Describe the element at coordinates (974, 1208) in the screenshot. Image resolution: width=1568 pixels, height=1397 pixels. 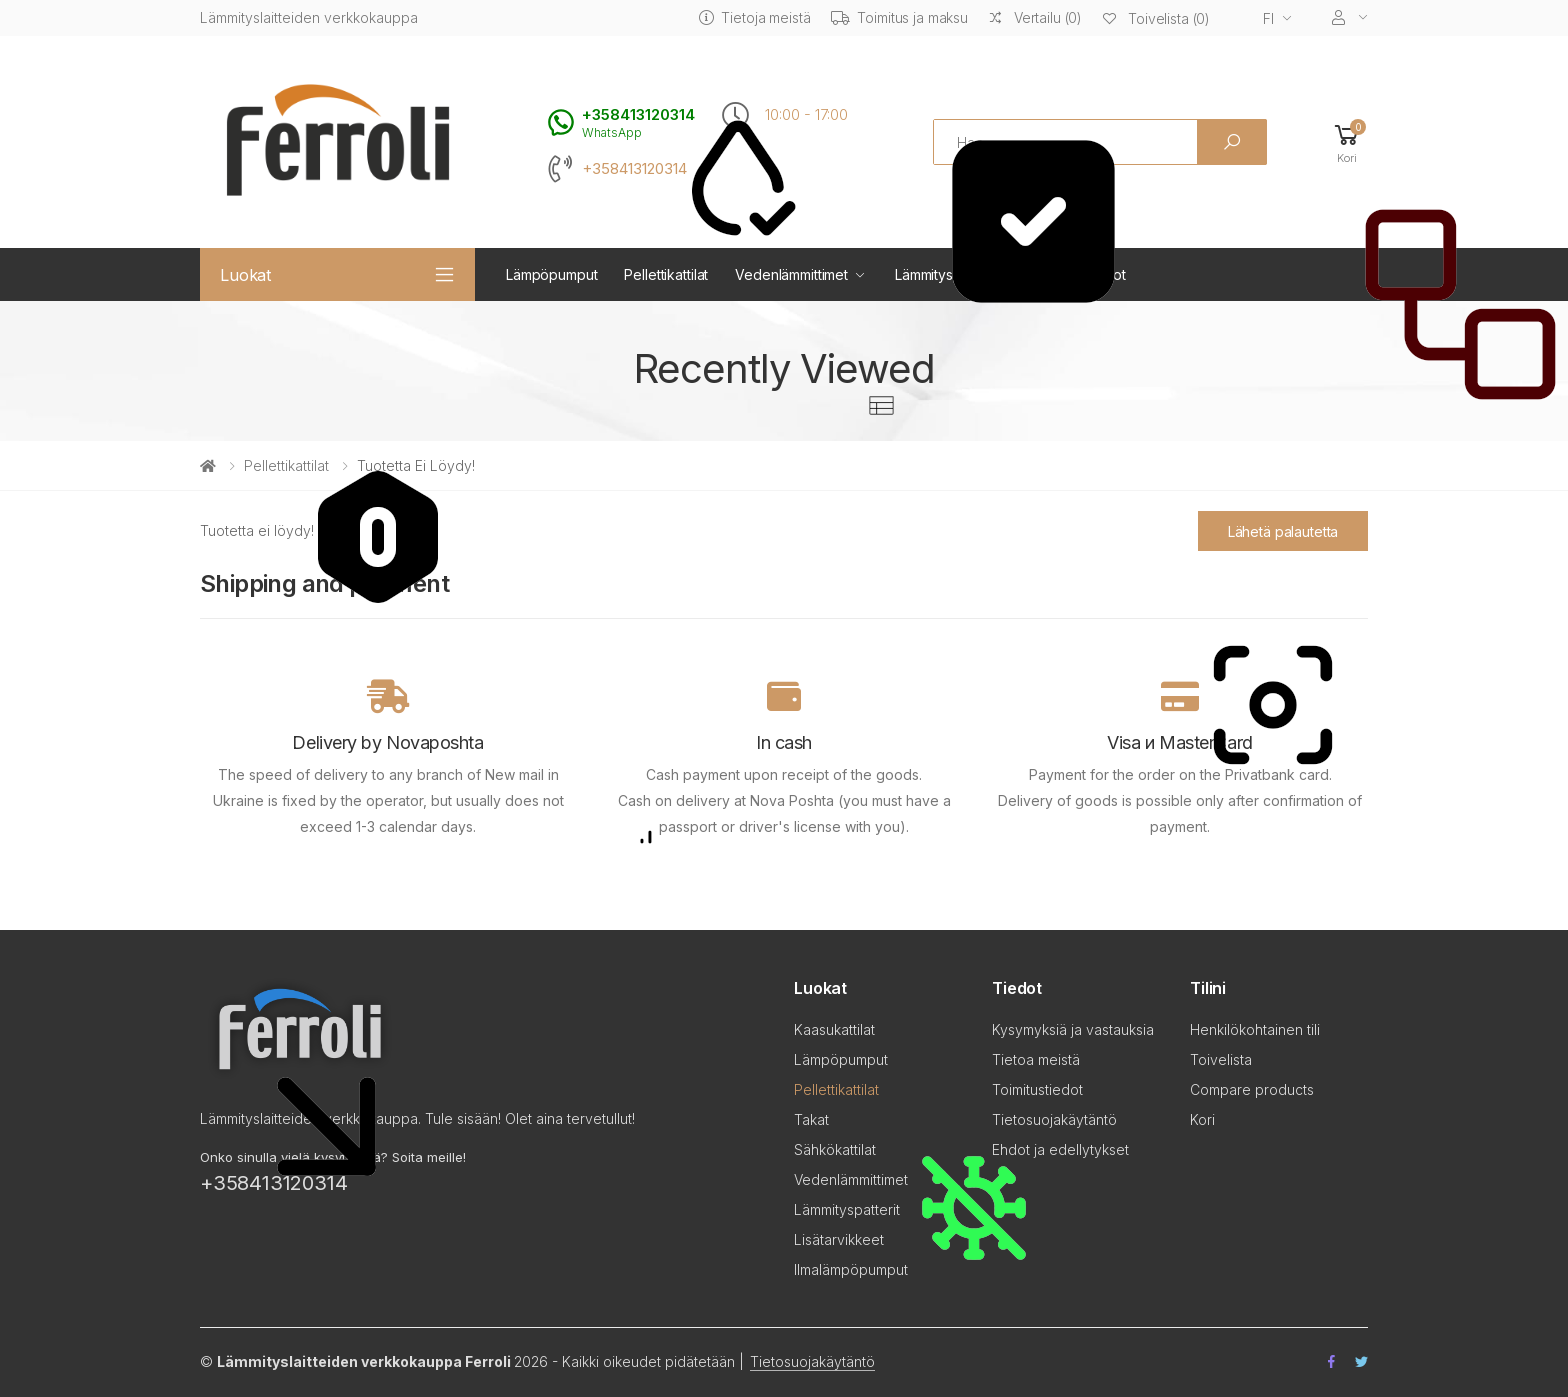
I see `virus protection enabled or threat neutralized` at that location.